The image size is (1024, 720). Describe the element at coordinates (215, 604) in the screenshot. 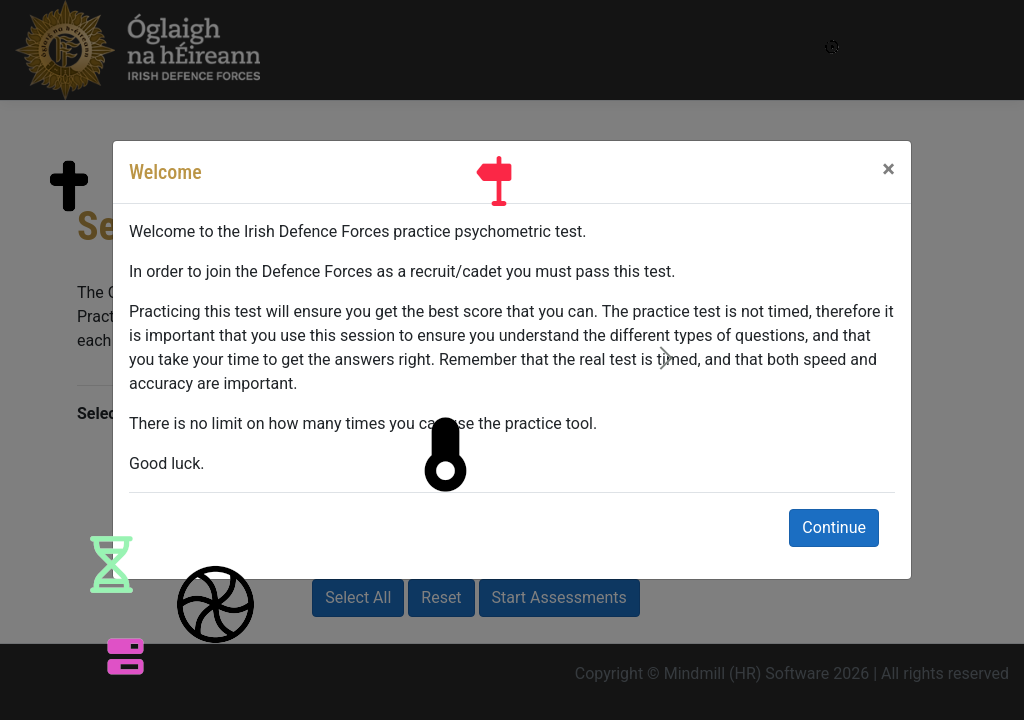

I see `indicates loading or processing in progress` at that location.